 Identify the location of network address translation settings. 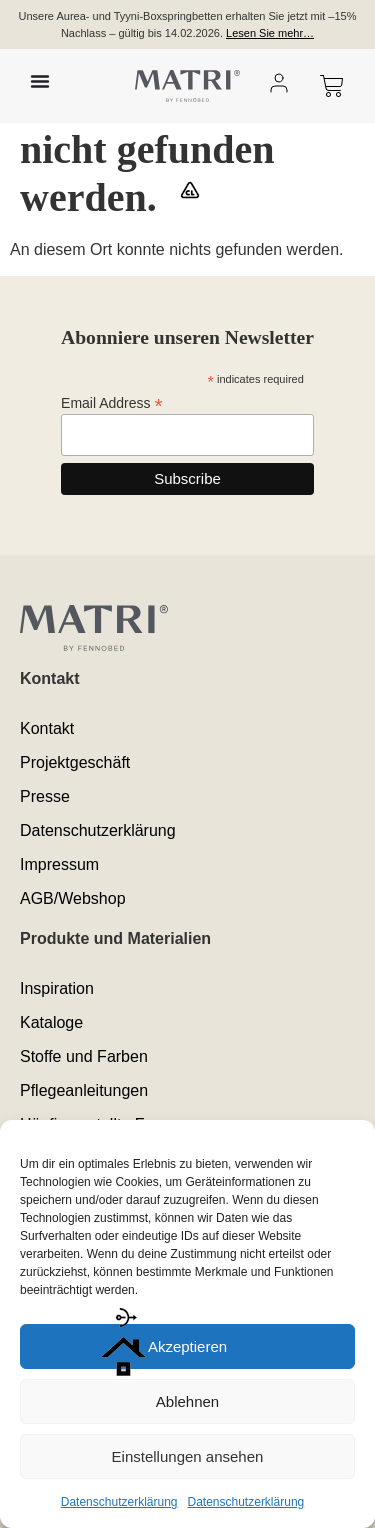
(126, 1317).